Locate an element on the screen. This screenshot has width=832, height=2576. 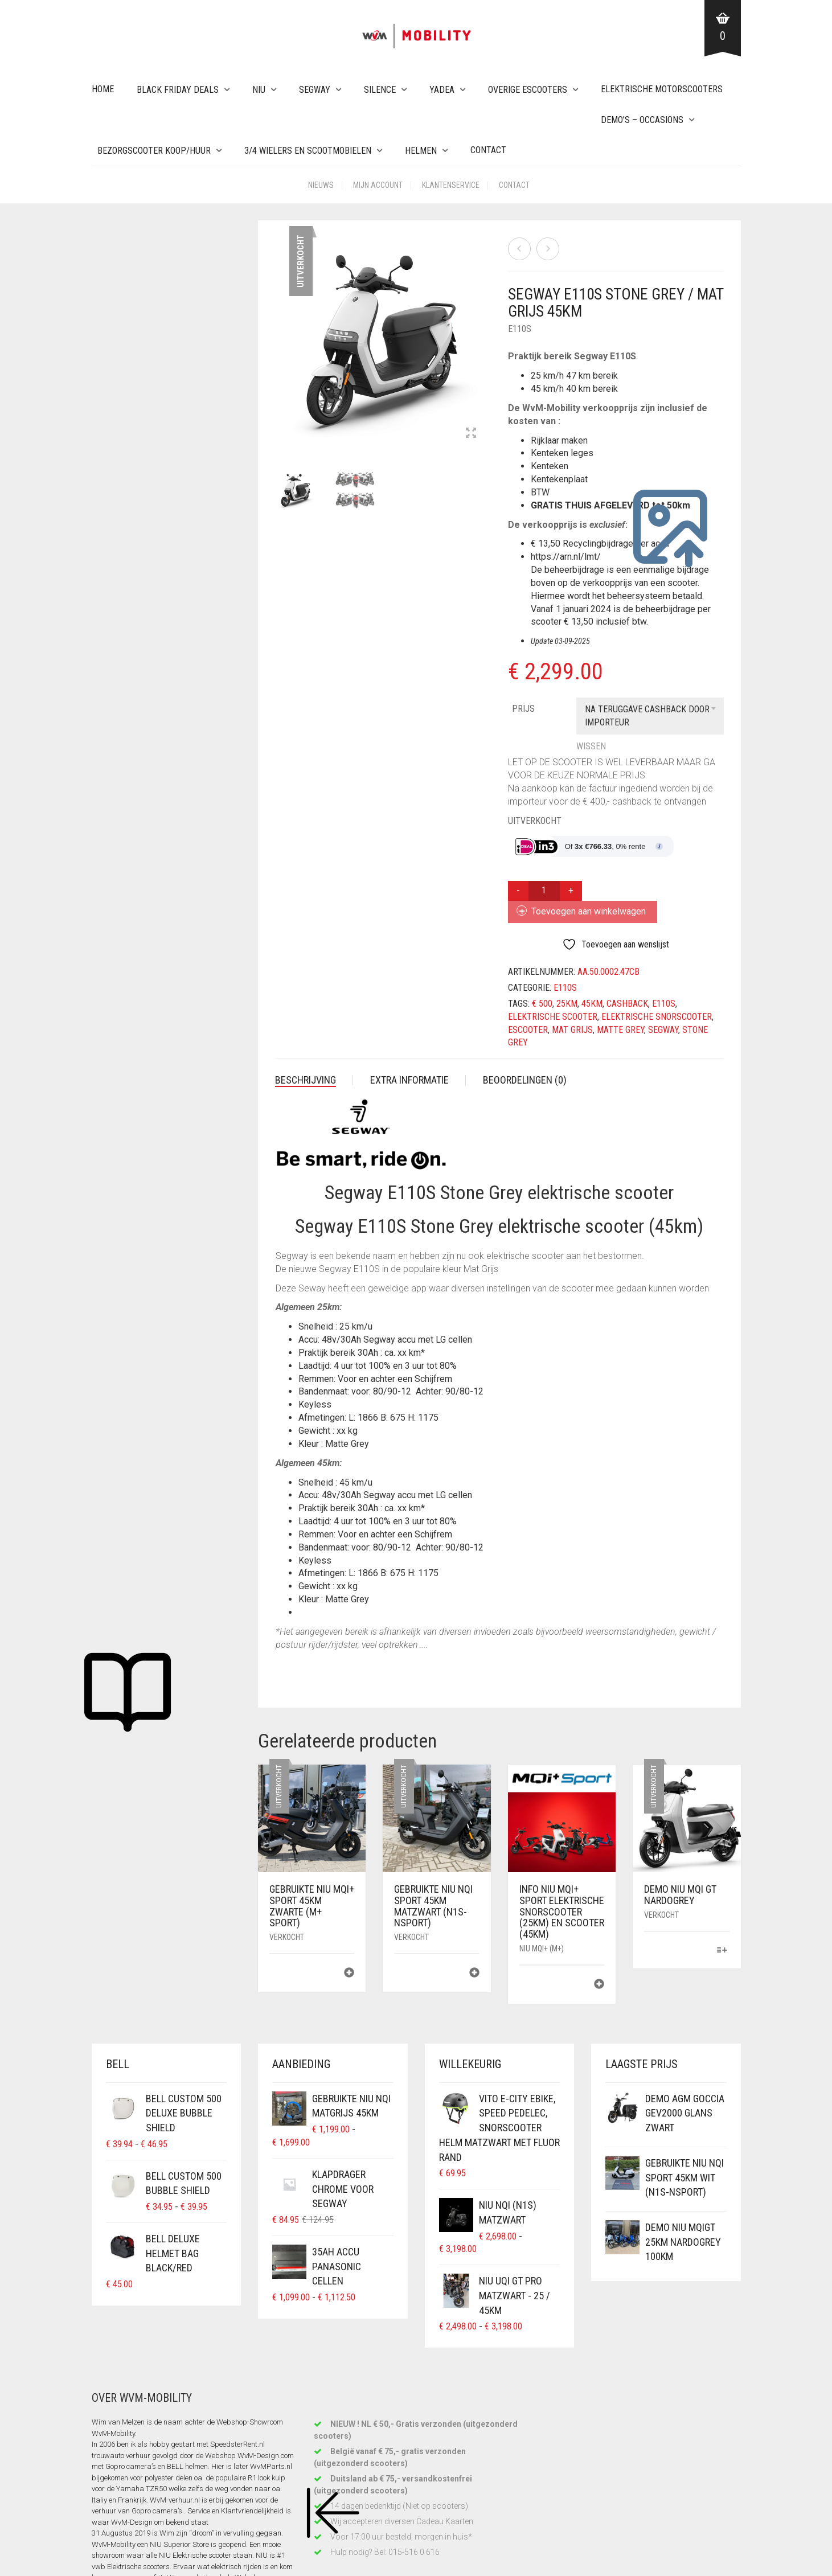
go back to the beginning is located at coordinates (332, 2513).